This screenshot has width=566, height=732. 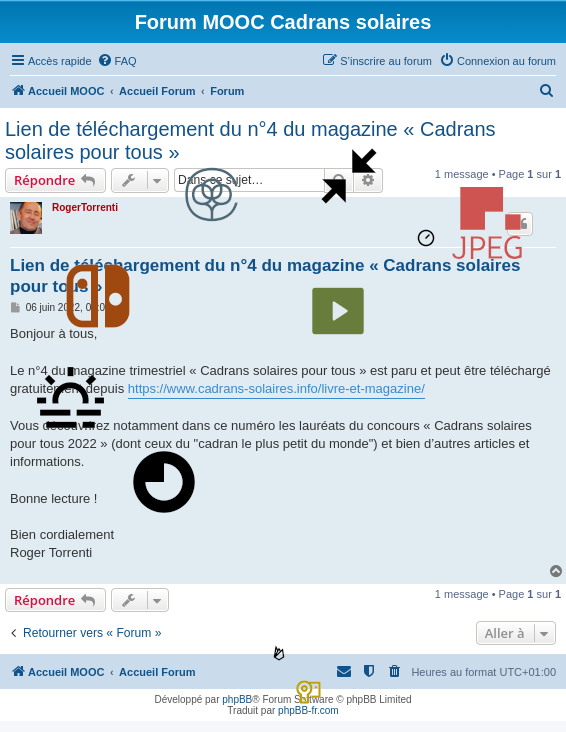 I want to click on indicates hazy weather conditions, so click(x=70, y=400).